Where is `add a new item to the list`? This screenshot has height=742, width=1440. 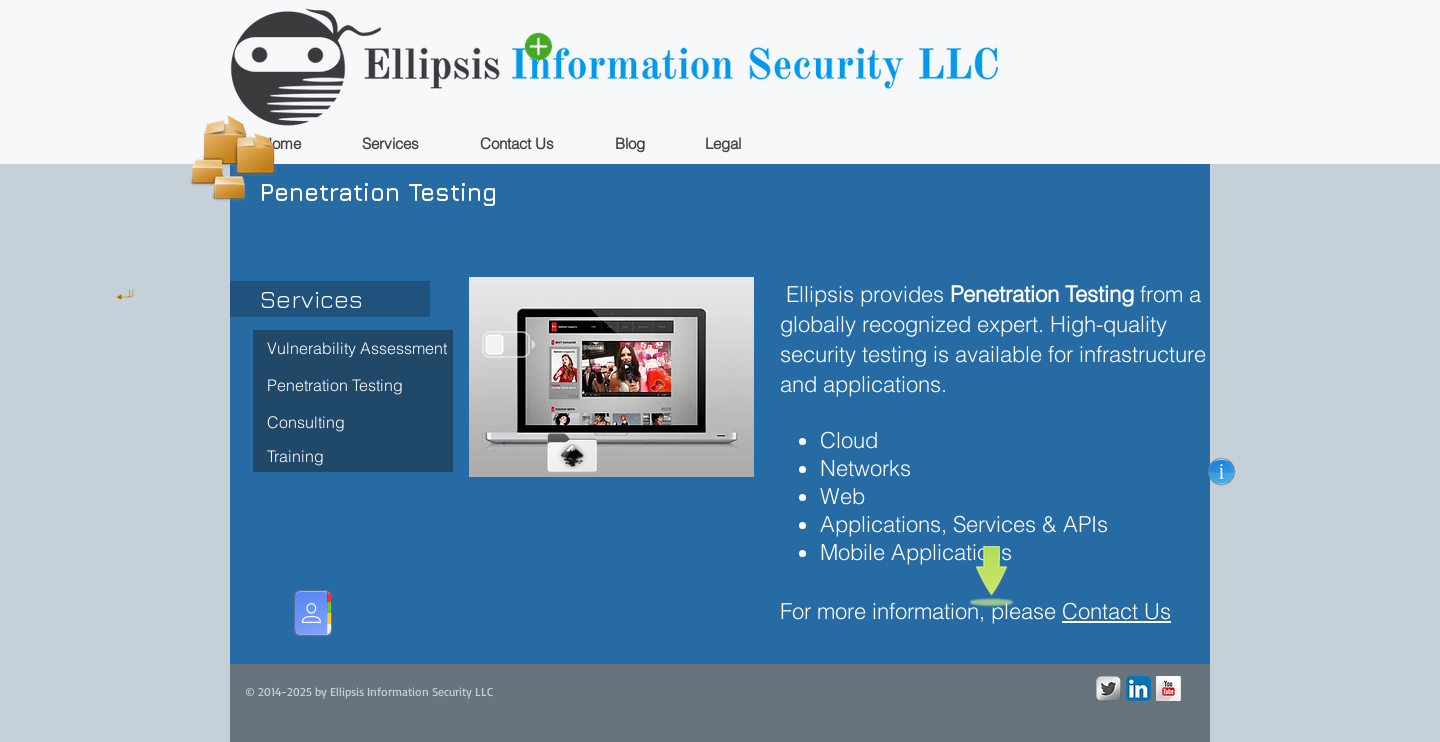
add a new item to the list is located at coordinates (538, 46).